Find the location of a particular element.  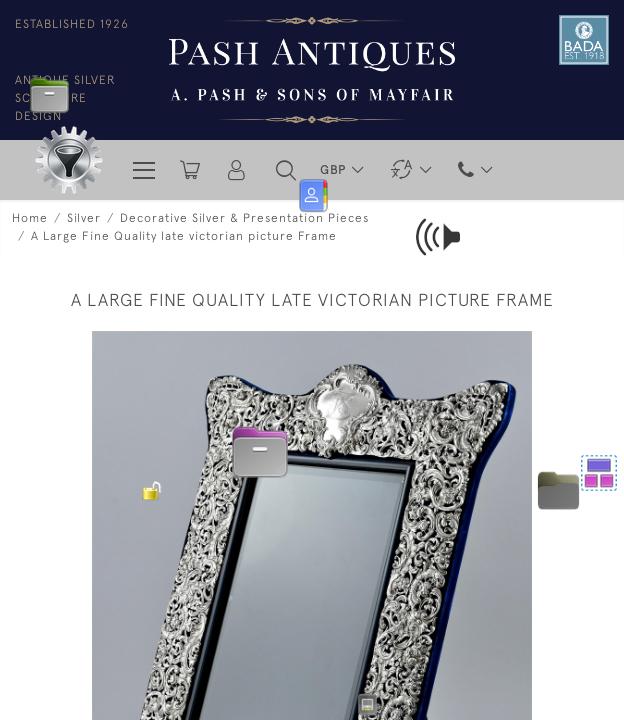

open file manager application is located at coordinates (49, 94).